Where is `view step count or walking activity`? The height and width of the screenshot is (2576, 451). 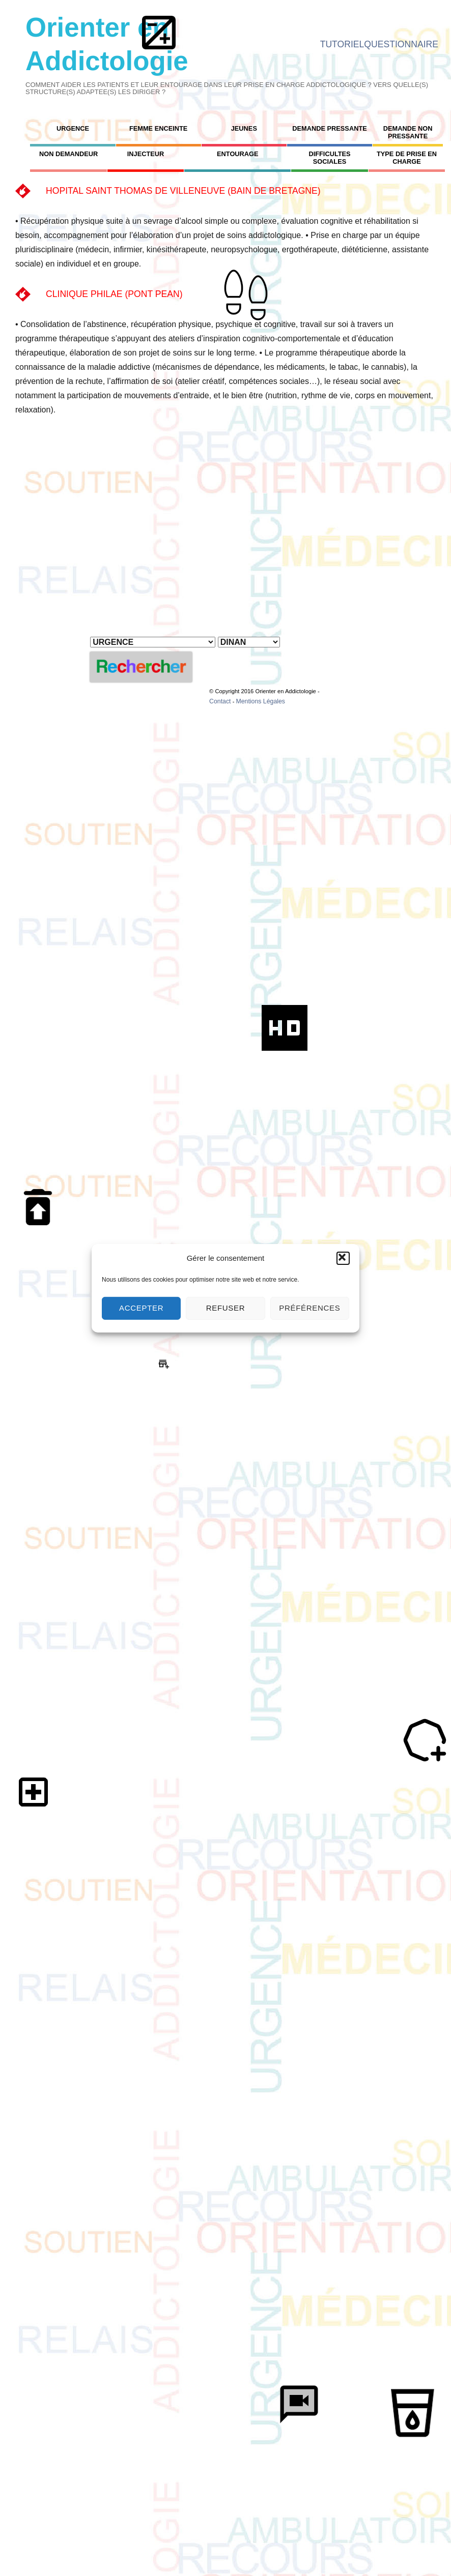
view step count or walking activity is located at coordinates (246, 295).